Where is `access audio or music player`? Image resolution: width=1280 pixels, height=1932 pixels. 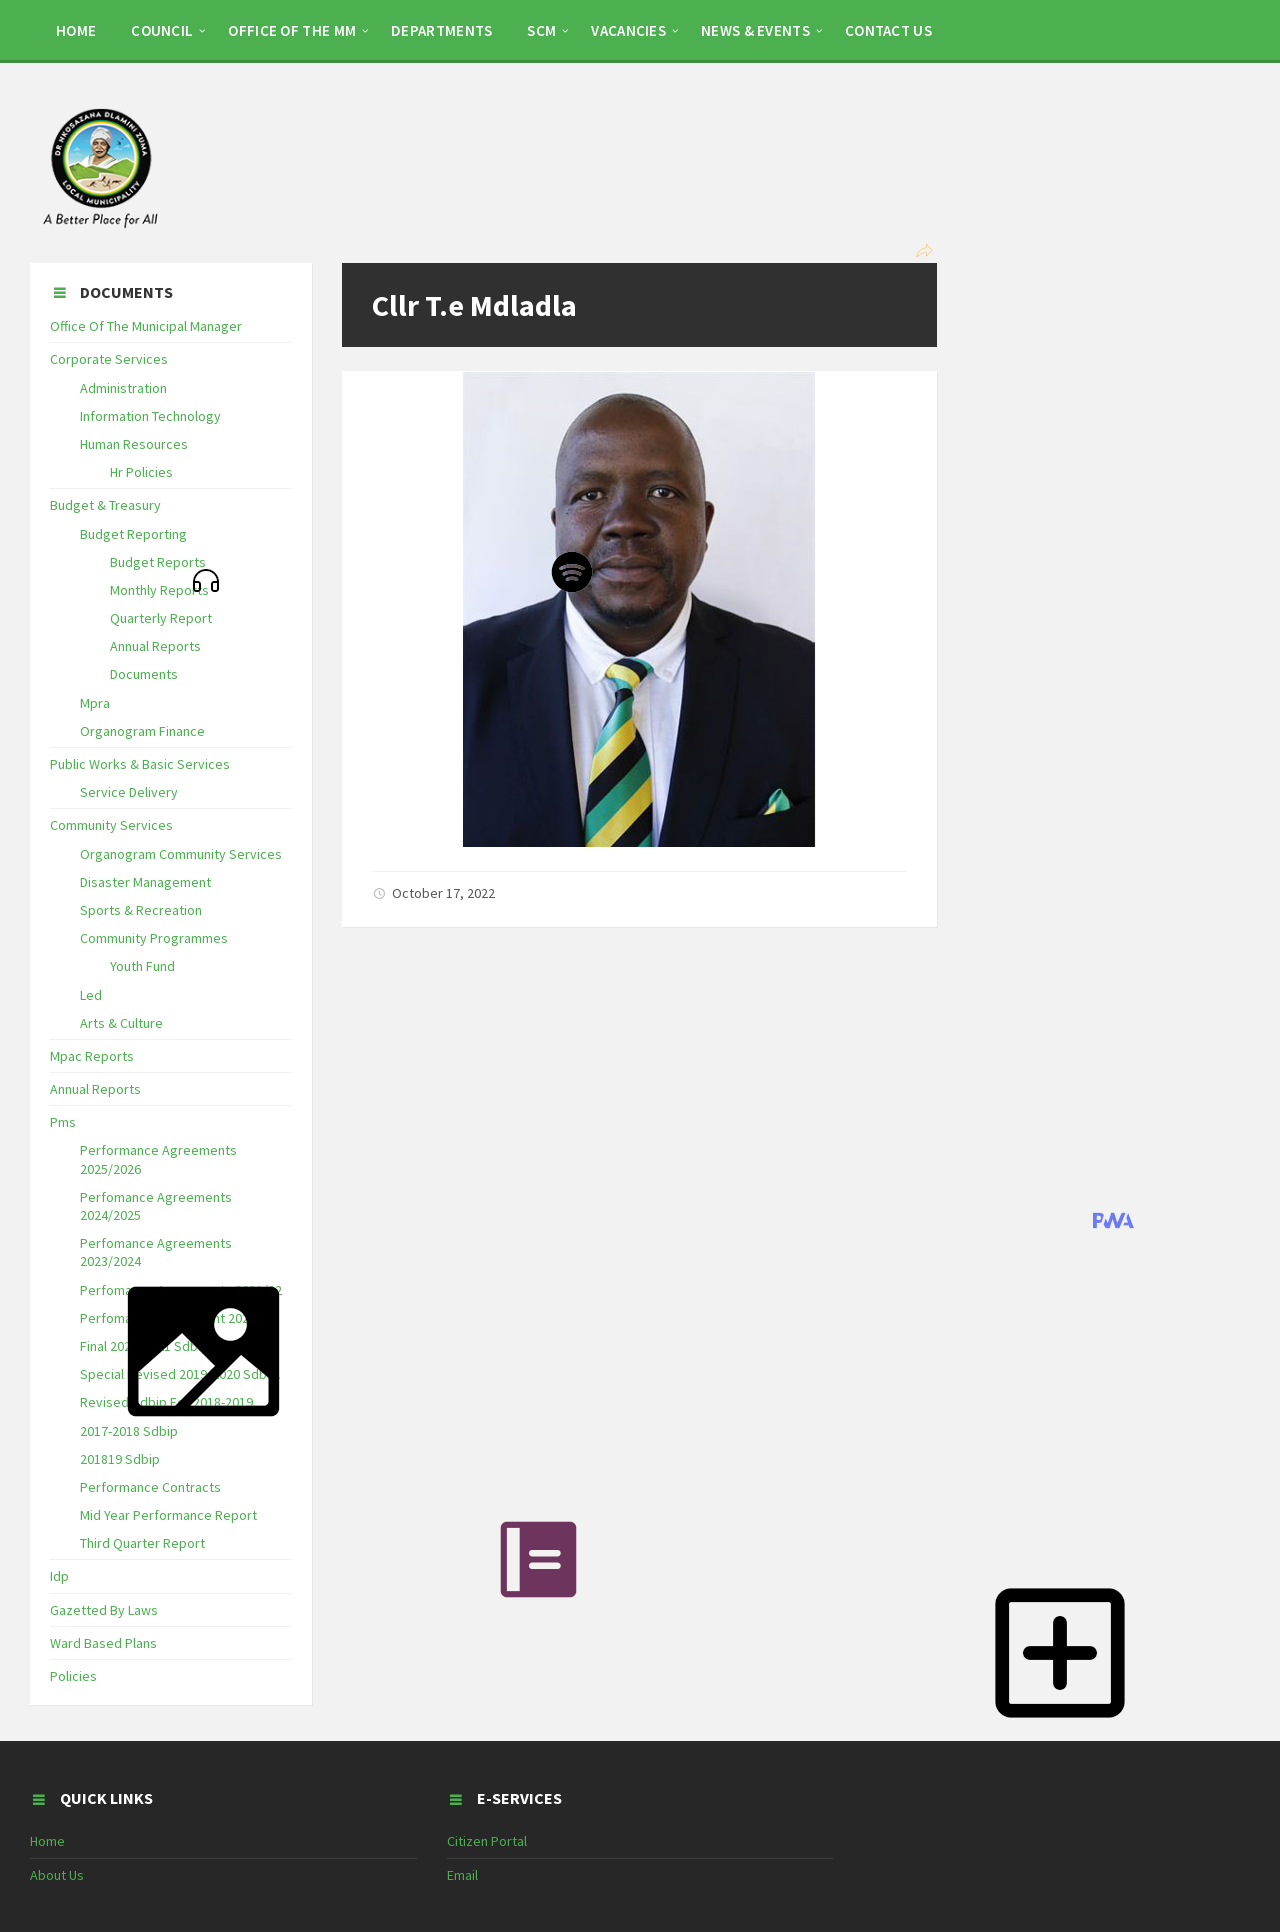
access audio or music player is located at coordinates (206, 582).